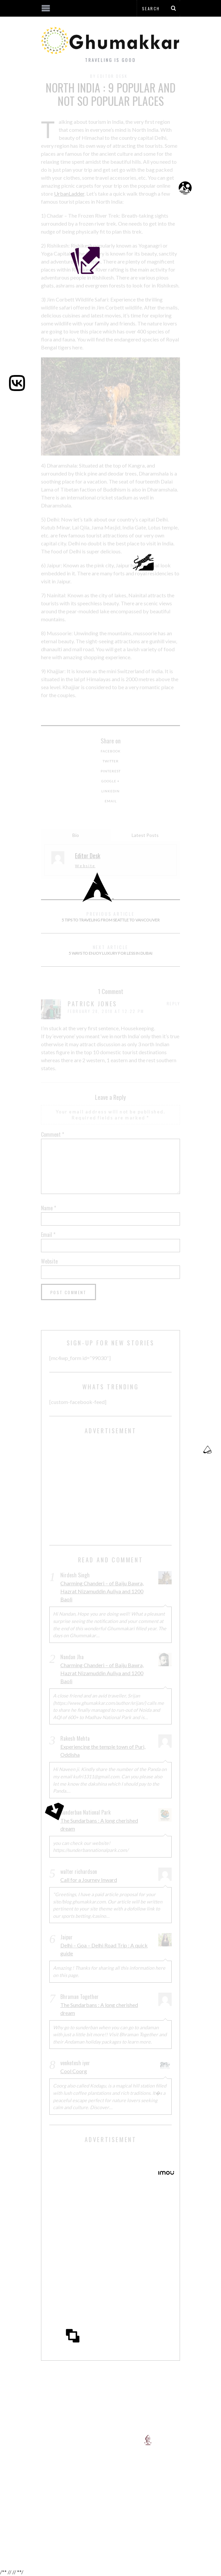  Describe the element at coordinates (207, 1450) in the screenshot. I see `mobx-state-tree library logo` at that location.